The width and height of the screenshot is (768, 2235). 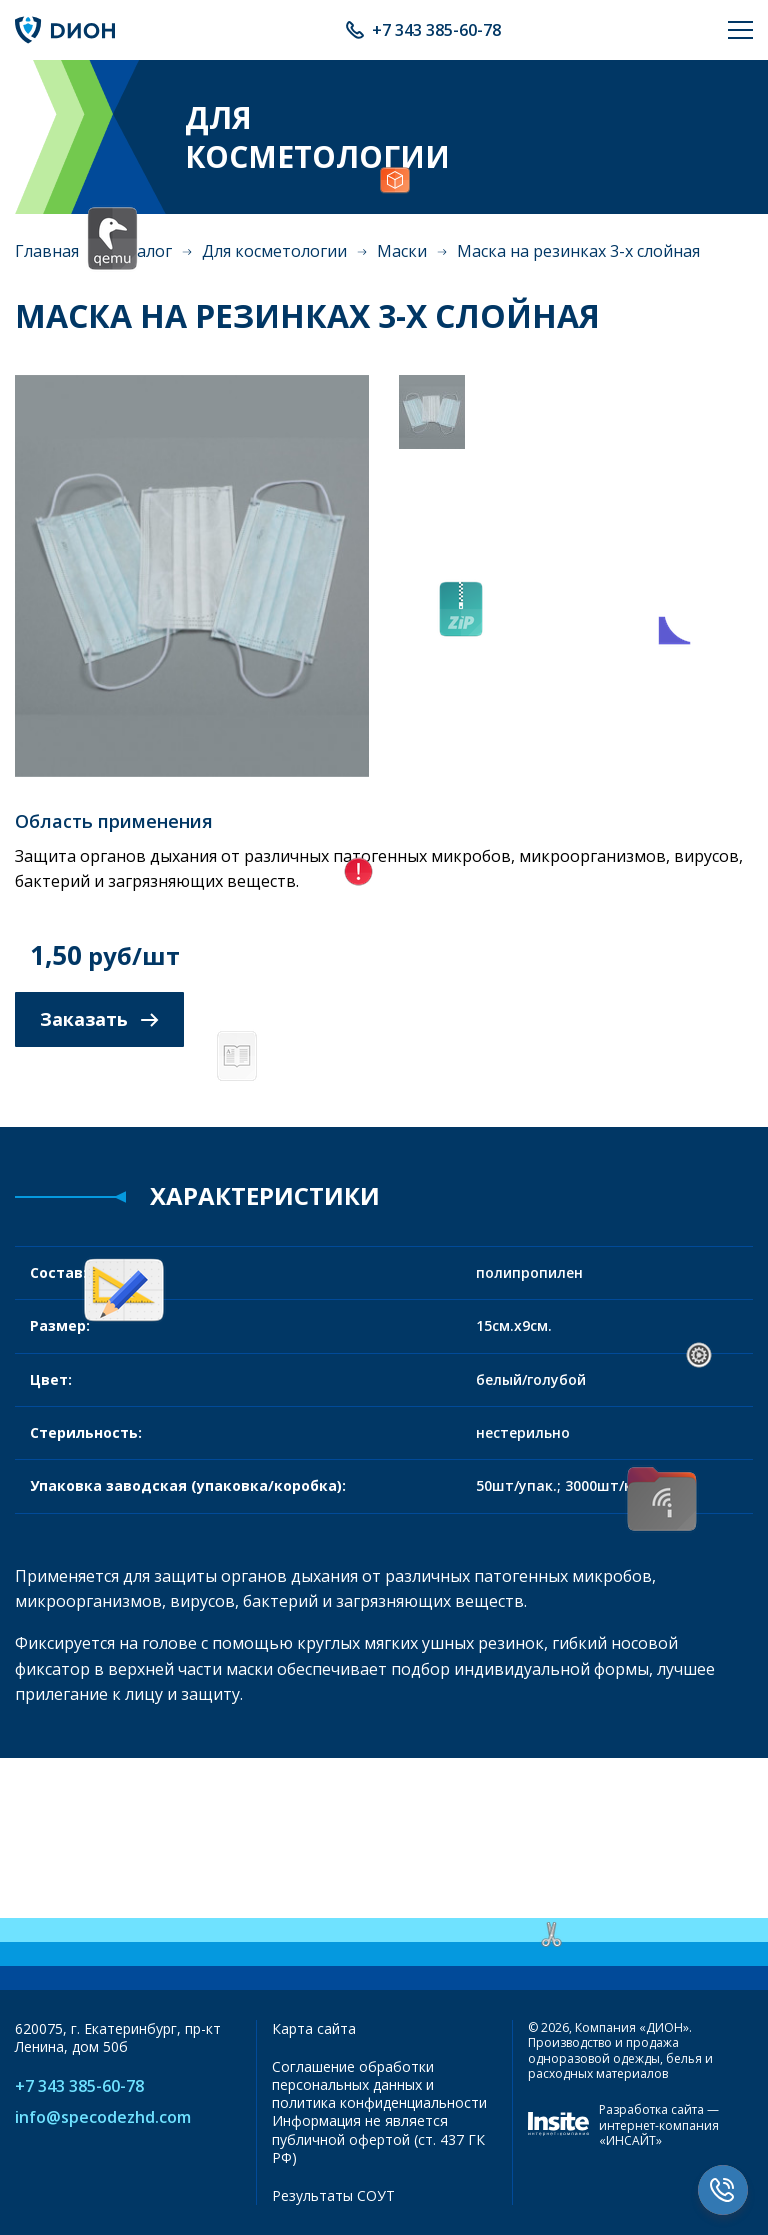 I want to click on a mobipocket ebook file, so click(x=237, y=1056).